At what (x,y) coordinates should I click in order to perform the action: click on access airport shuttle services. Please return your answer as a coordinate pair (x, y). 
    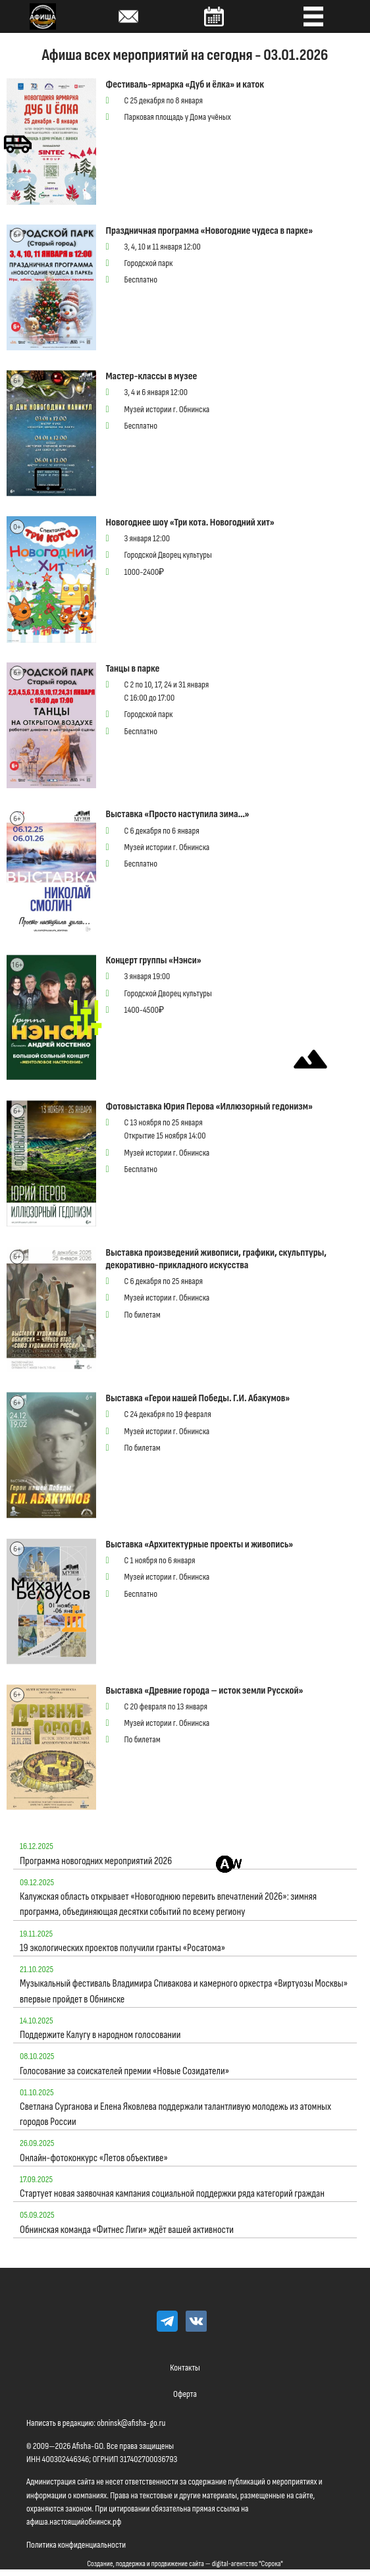
    Looking at the image, I should click on (18, 144).